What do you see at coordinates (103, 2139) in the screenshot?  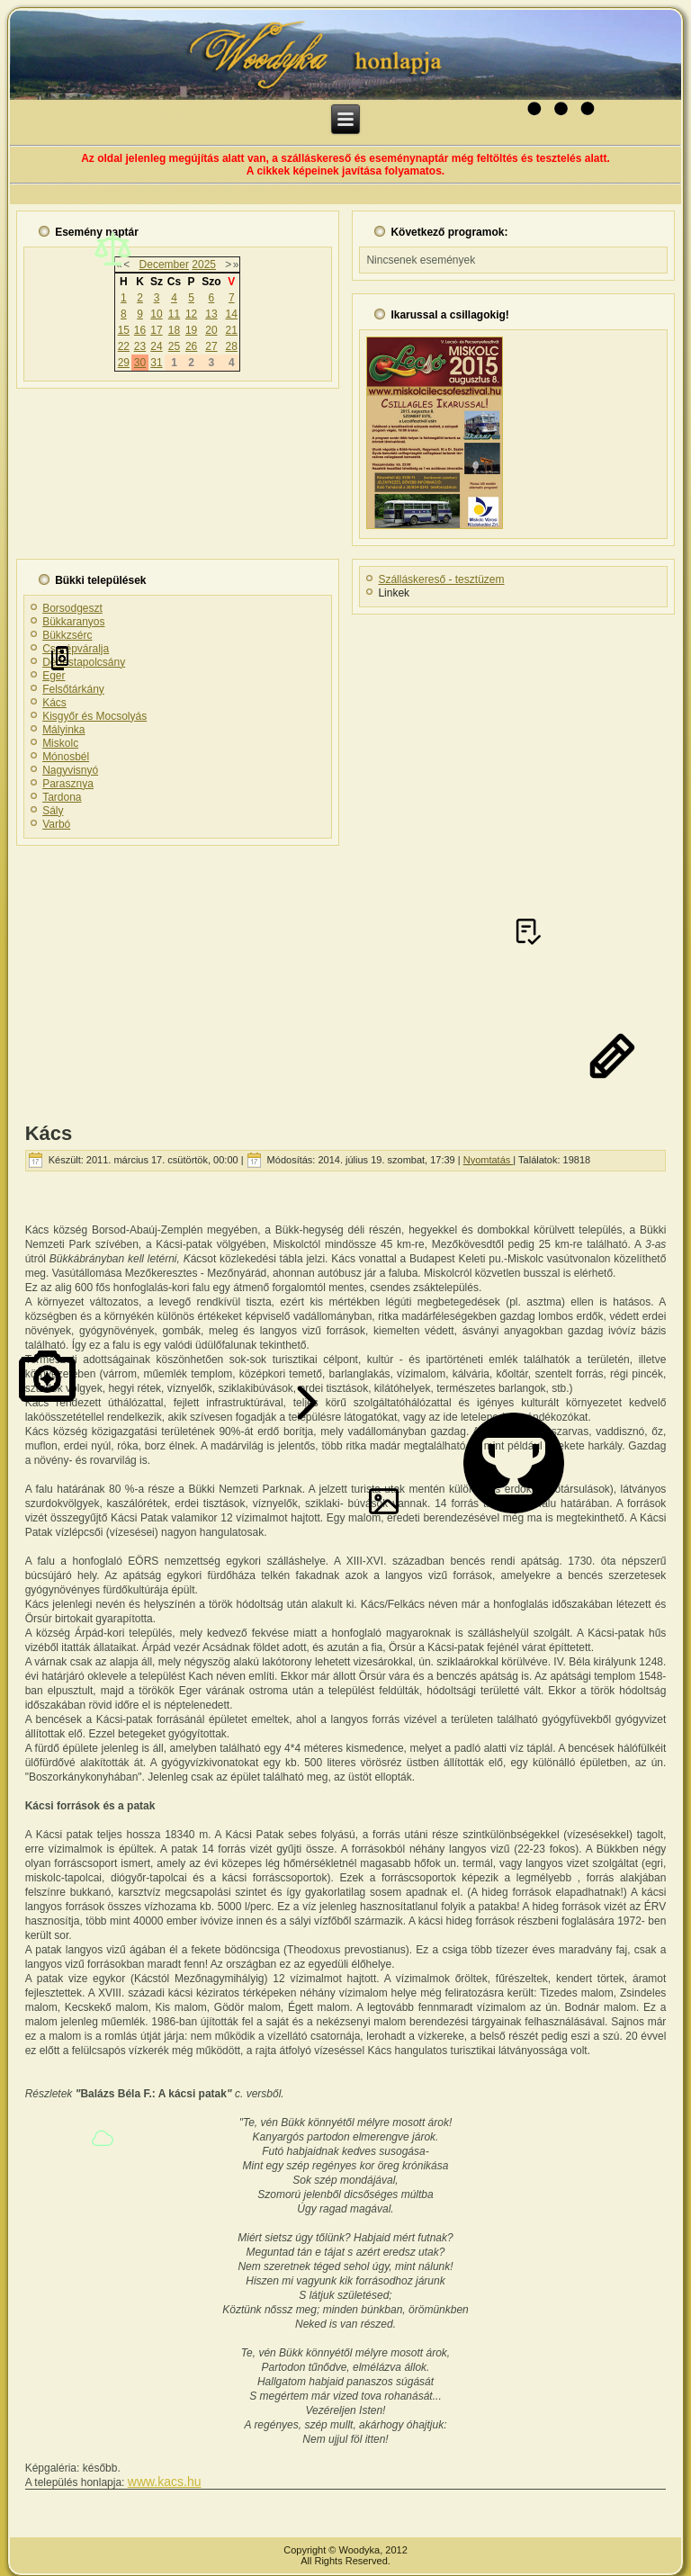 I see `access cloud storage` at bounding box center [103, 2139].